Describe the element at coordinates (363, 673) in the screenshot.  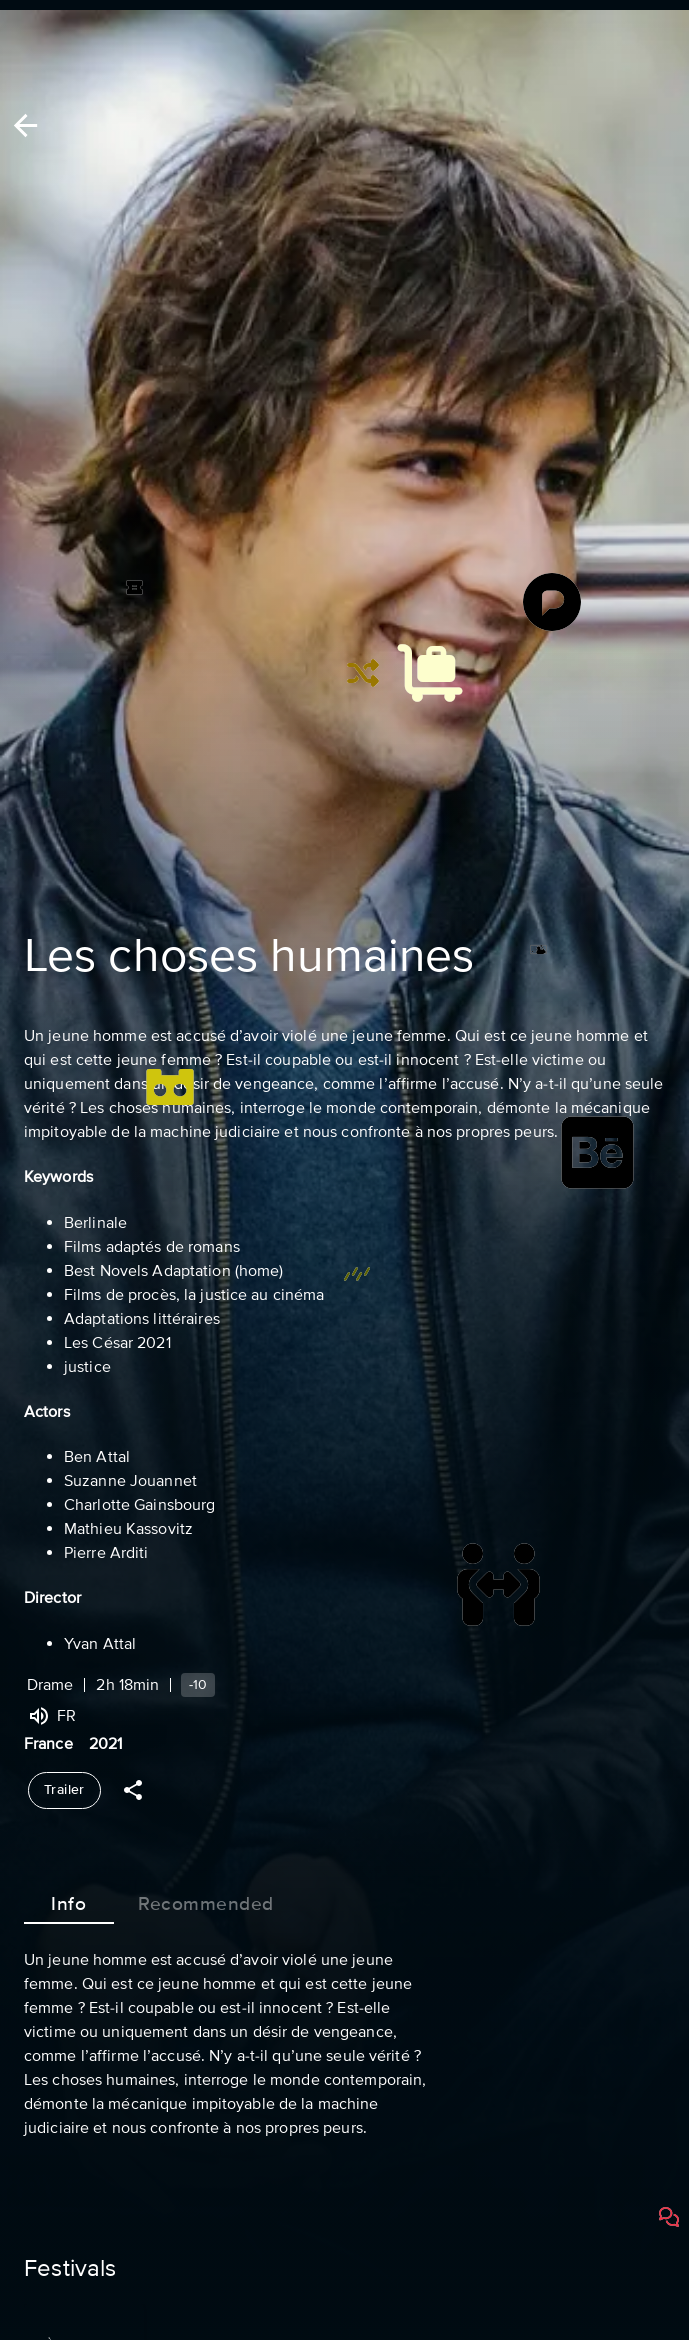
I see `shuffle or randomize content` at that location.